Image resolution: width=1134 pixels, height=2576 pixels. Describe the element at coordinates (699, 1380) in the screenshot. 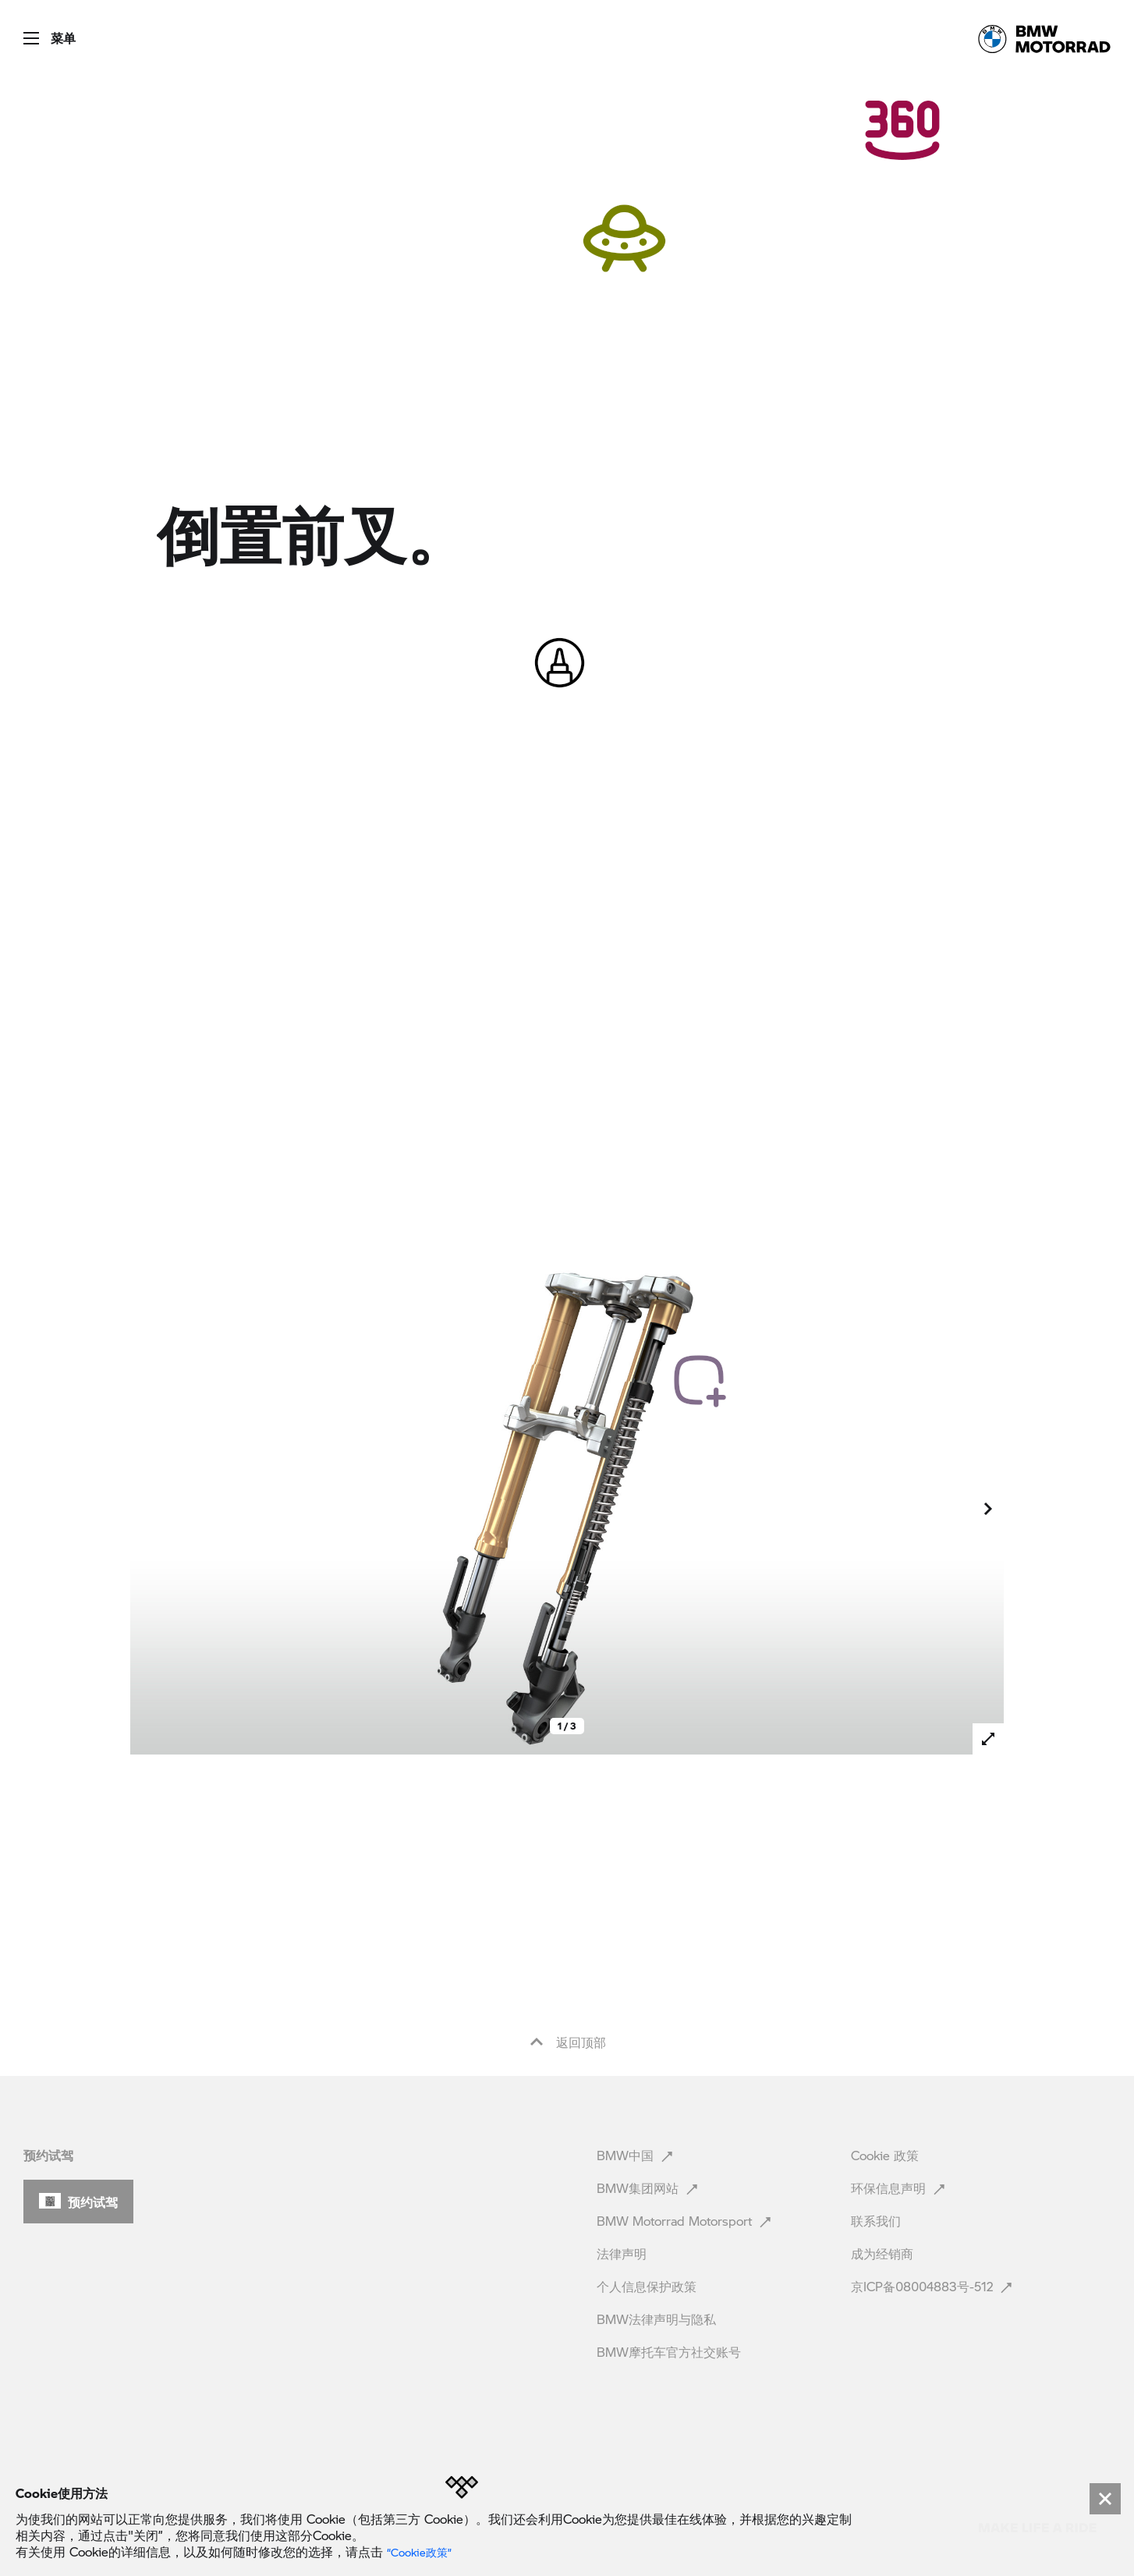

I see `add a new item or create new content` at that location.